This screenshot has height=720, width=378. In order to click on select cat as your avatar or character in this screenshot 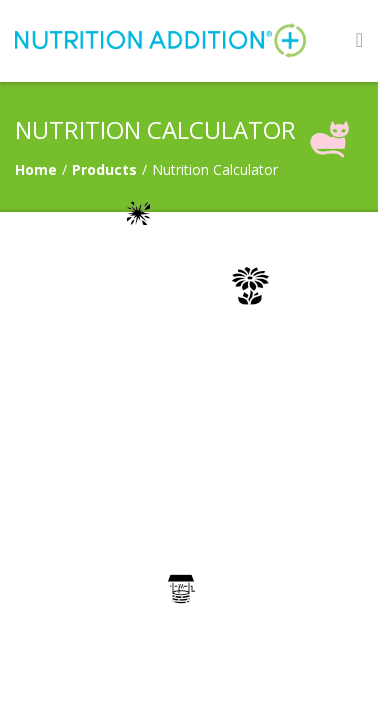, I will do `click(329, 138)`.